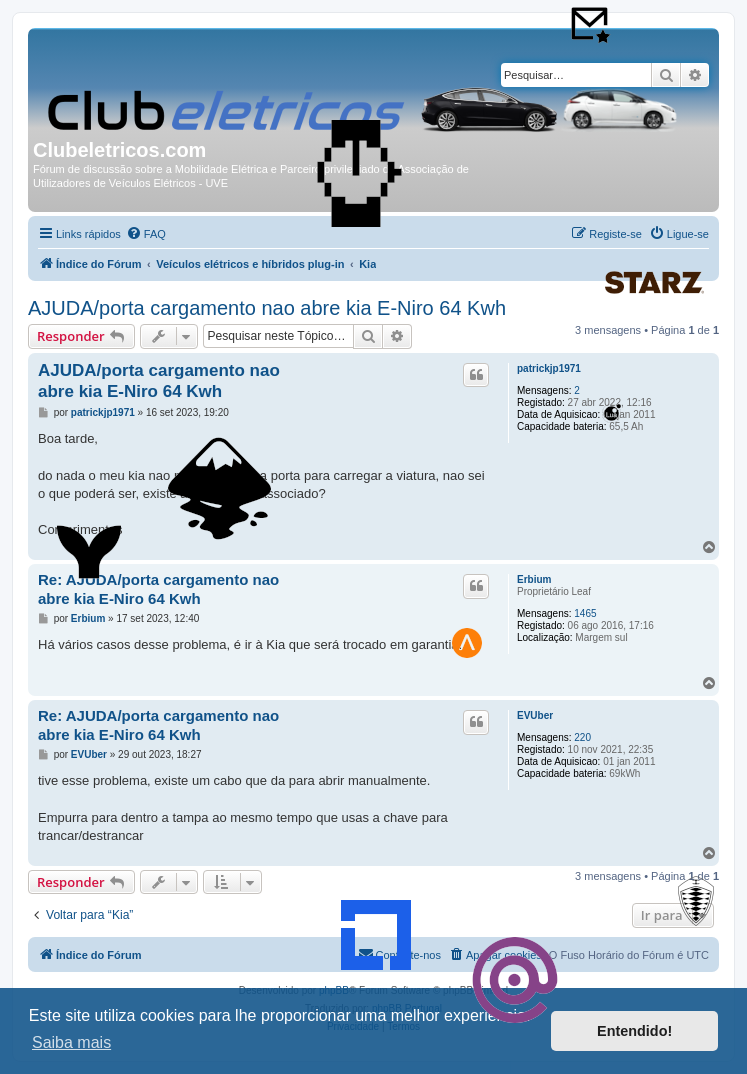 This screenshot has width=747, height=1074. I want to click on visit Hackernoon website or blog, so click(359, 173).